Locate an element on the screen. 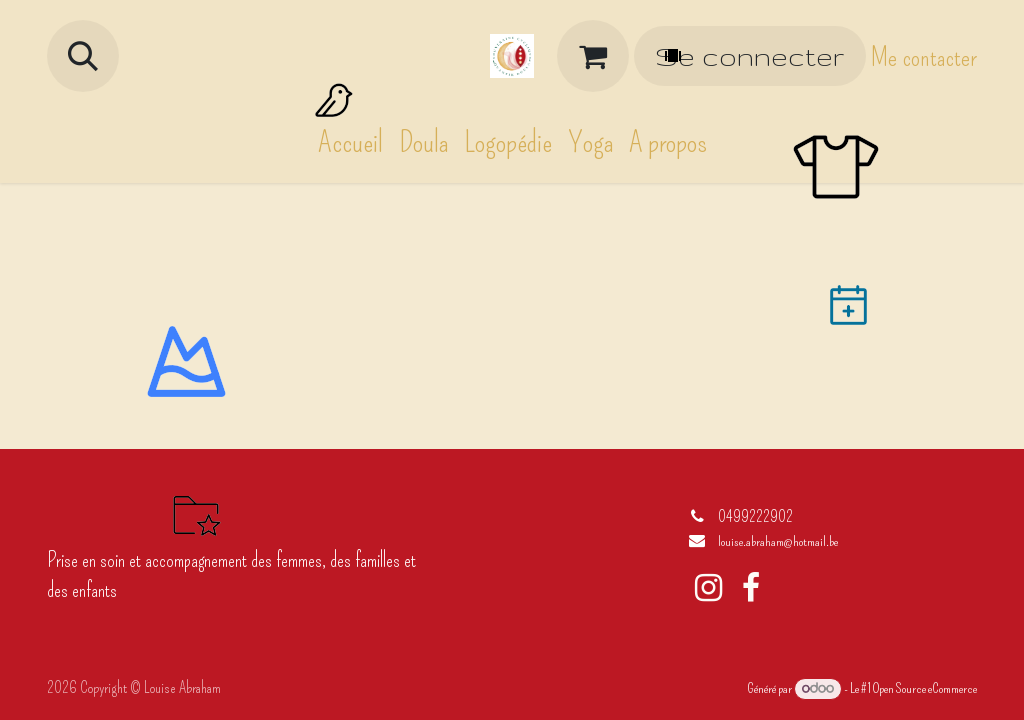 The height and width of the screenshot is (720, 1024). access twitter or social media sharing is located at coordinates (334, 101).